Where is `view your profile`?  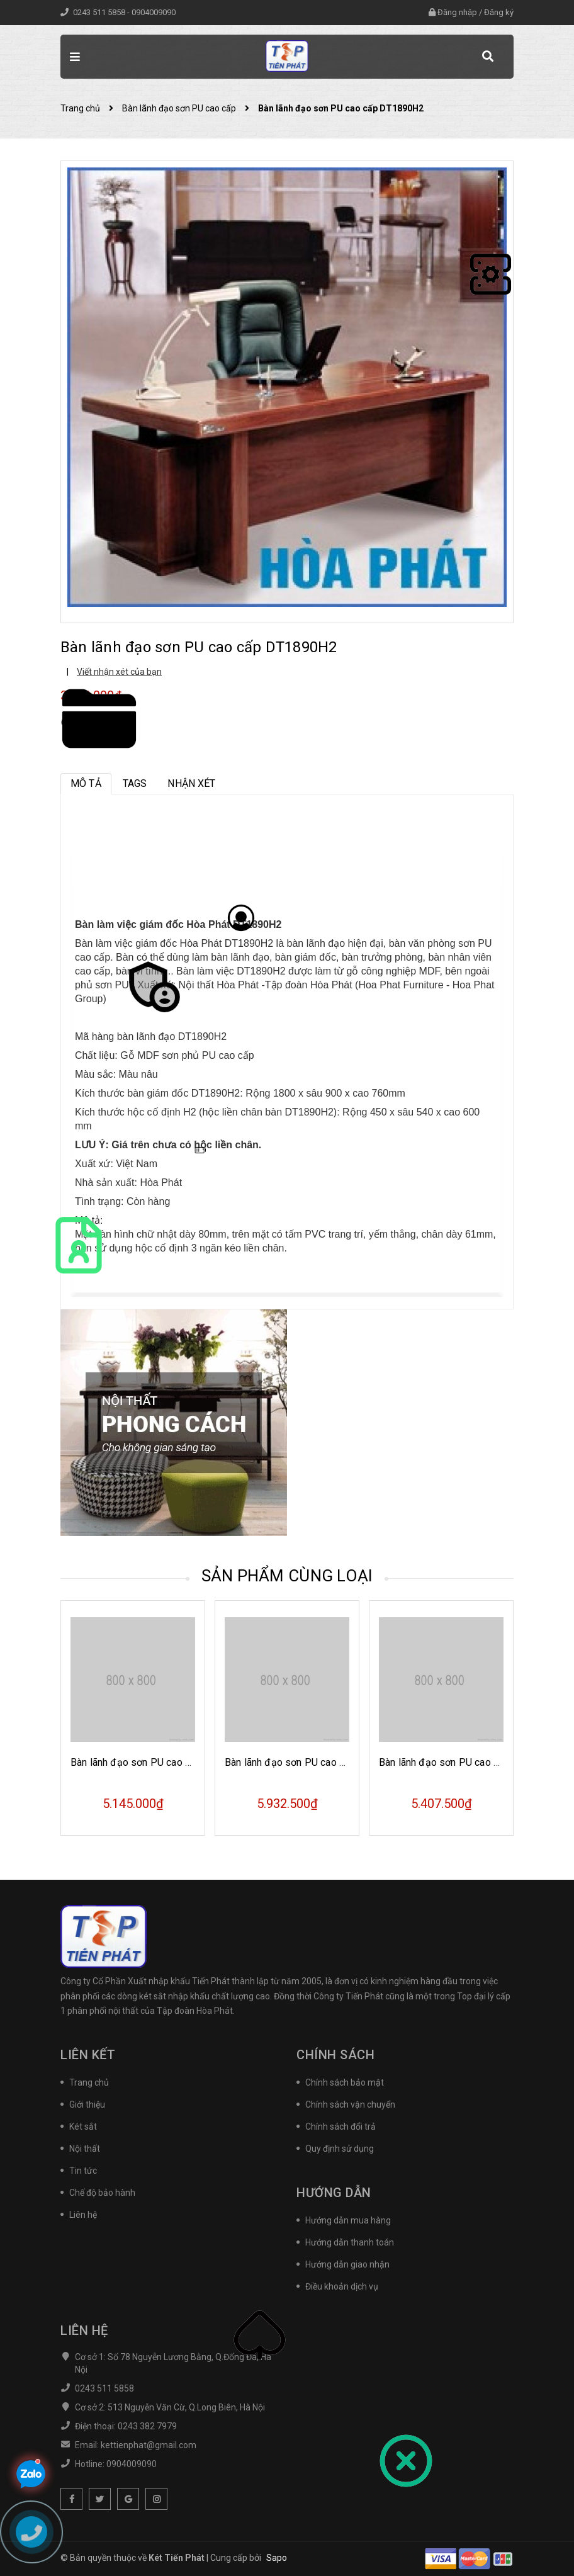
view your profile is located at coordinates (241, 918).